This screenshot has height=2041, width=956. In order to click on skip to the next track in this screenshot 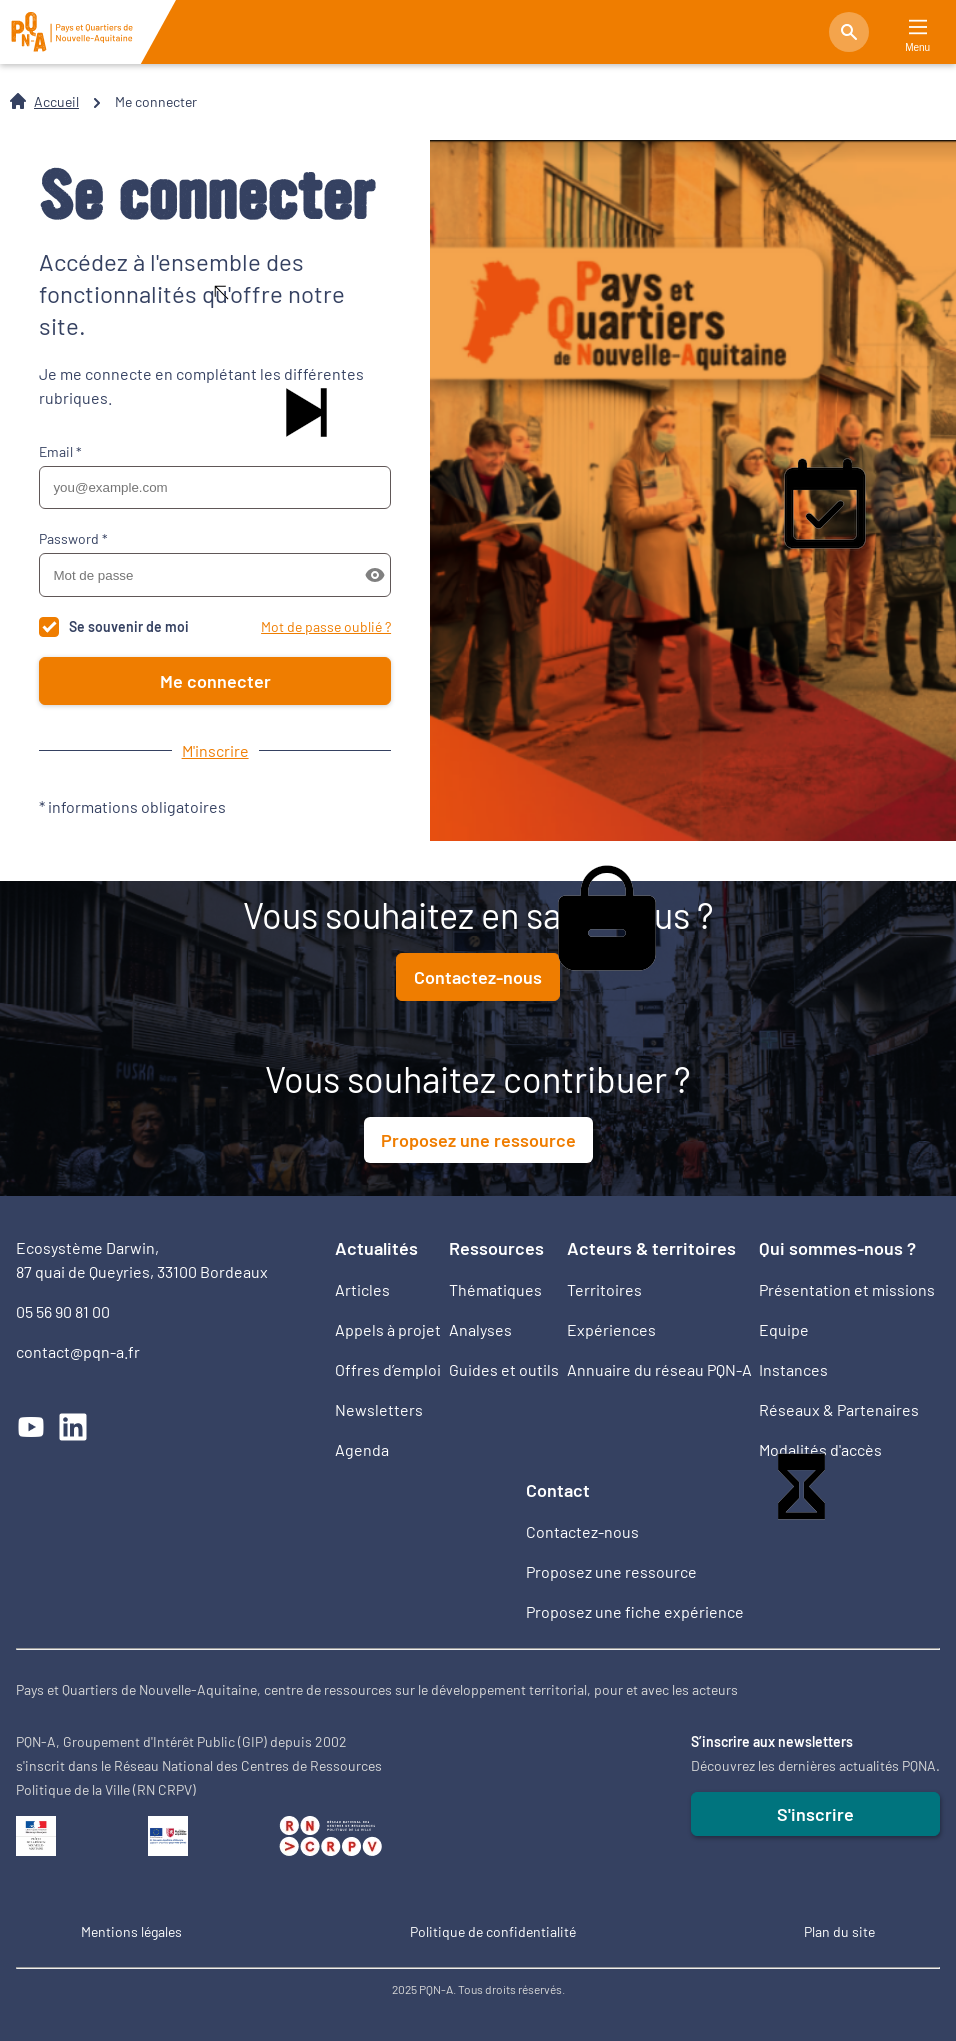, I will do `click(306, 412)`.